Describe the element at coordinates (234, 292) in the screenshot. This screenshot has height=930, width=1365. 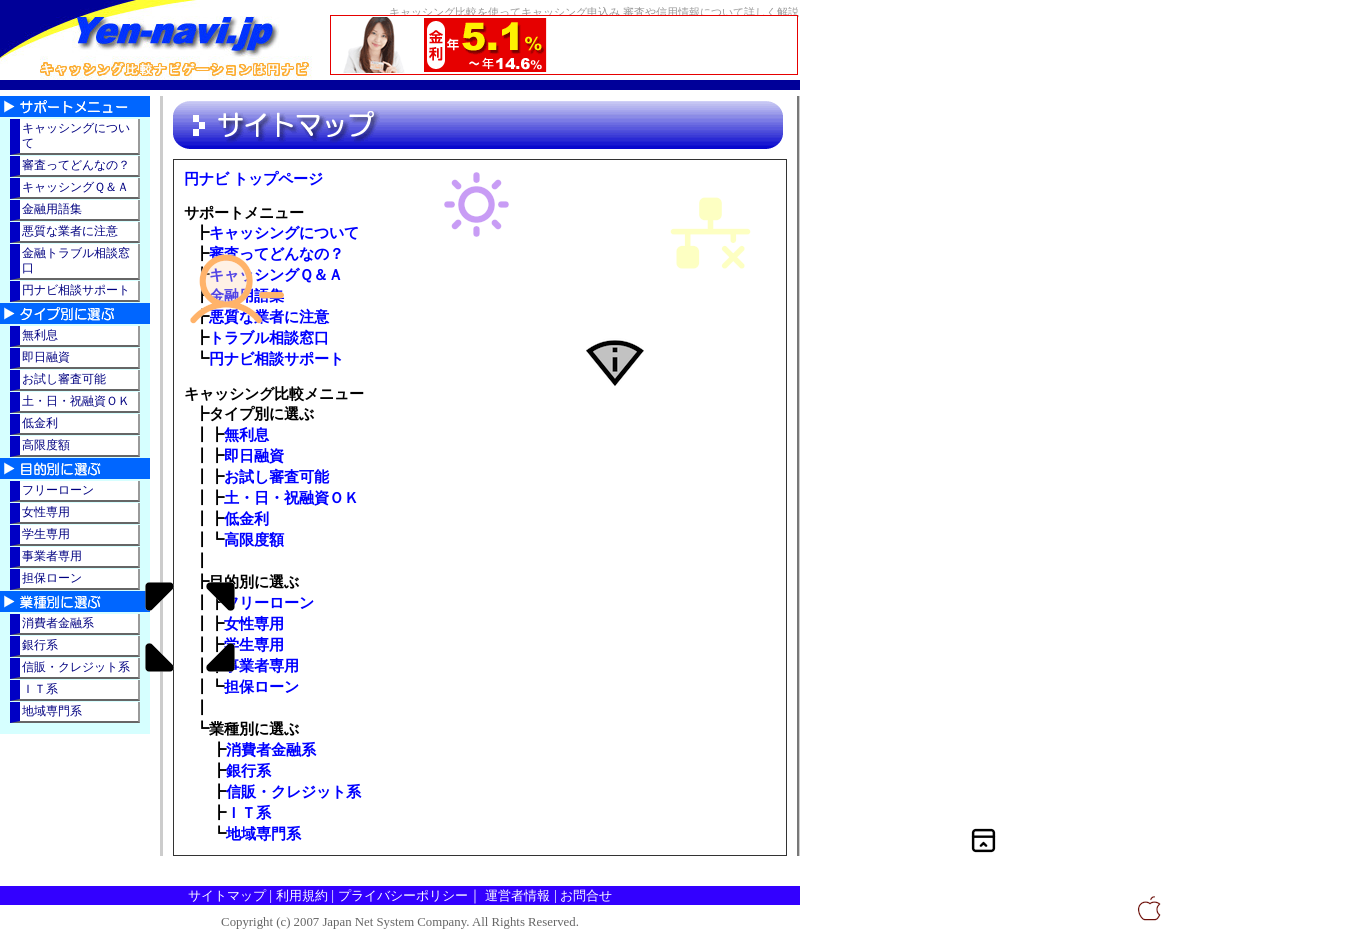
I see `remove a user or contact` at that location.